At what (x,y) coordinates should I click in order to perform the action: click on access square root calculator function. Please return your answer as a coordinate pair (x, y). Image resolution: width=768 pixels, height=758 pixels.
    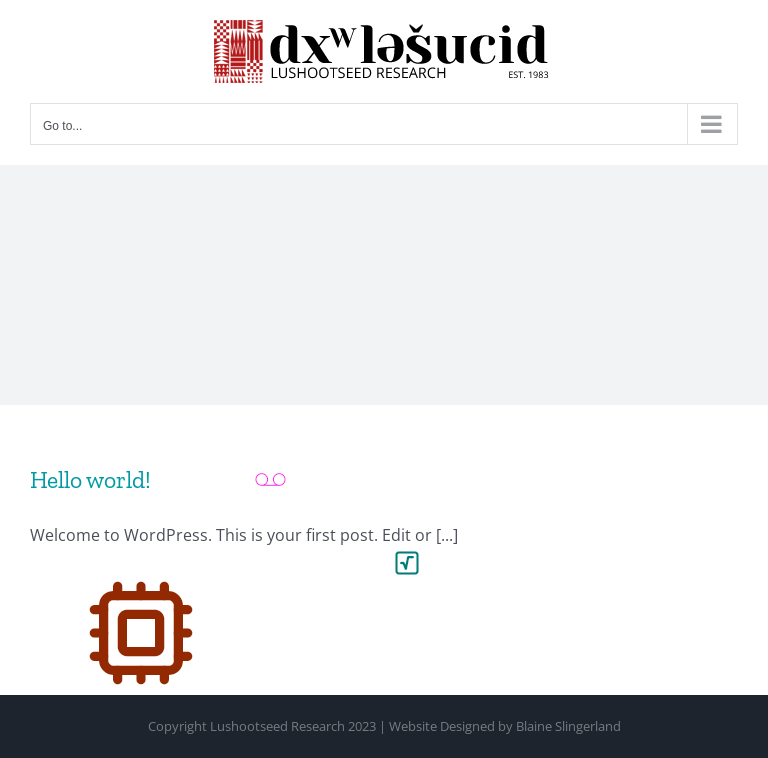
    Looking at the image, I should click on (407, 563).